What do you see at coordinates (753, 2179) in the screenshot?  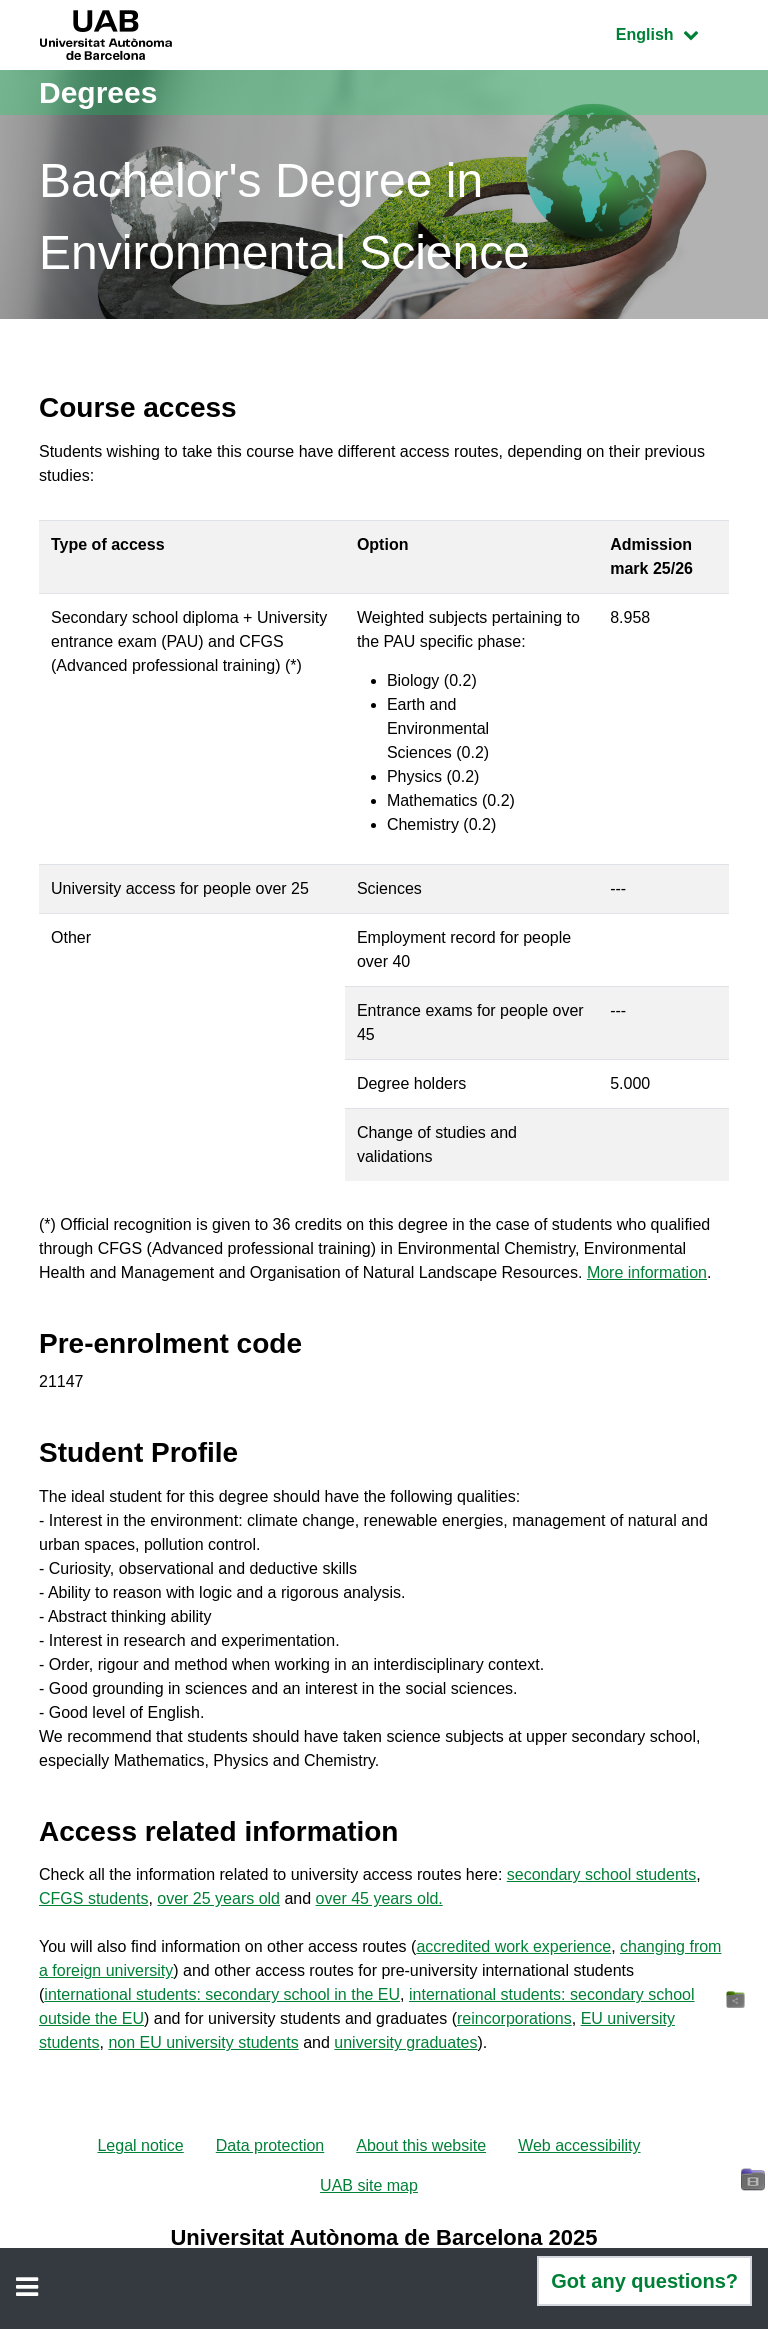 I see `open your videos folder` at bounding box center [753, 2179].